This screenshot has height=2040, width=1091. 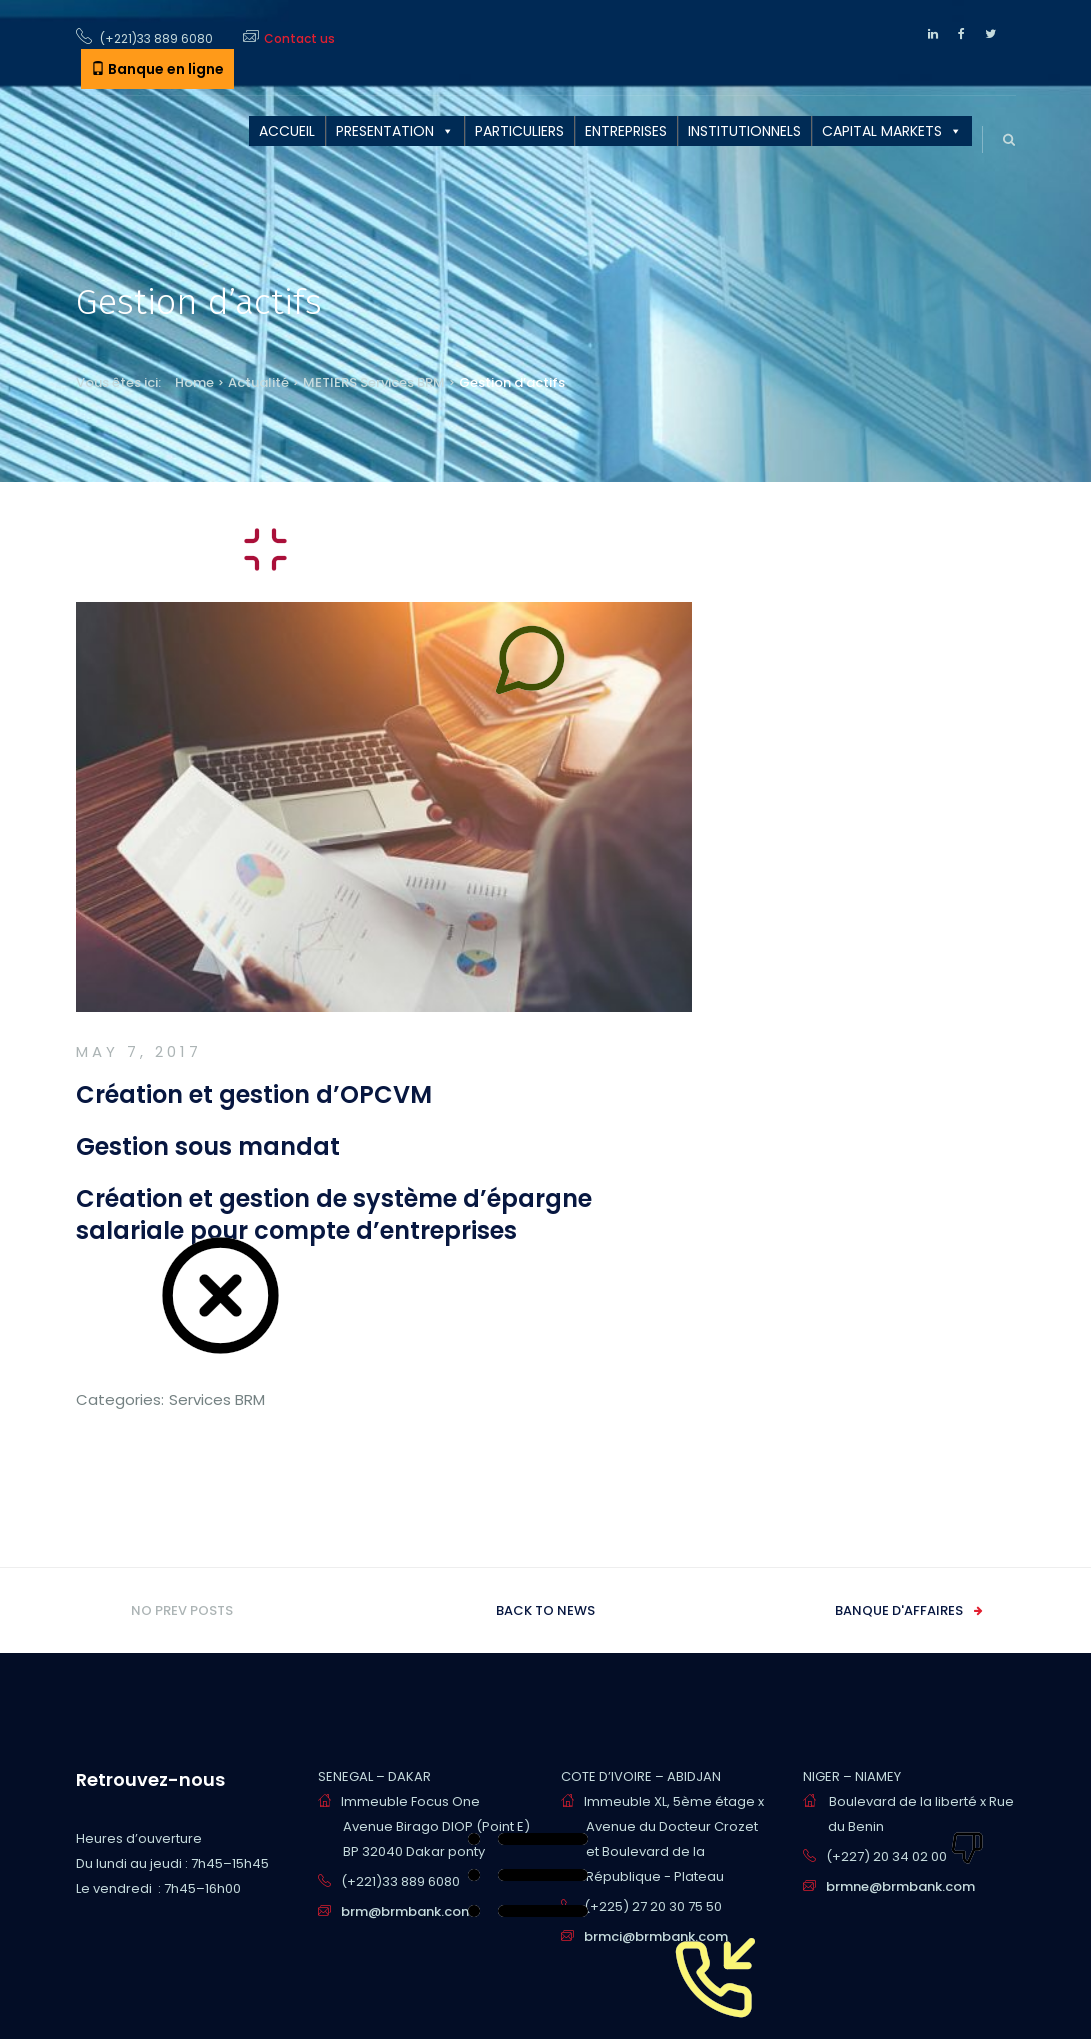 I want to click on open messaging or chat, so click(x=530, y=660).